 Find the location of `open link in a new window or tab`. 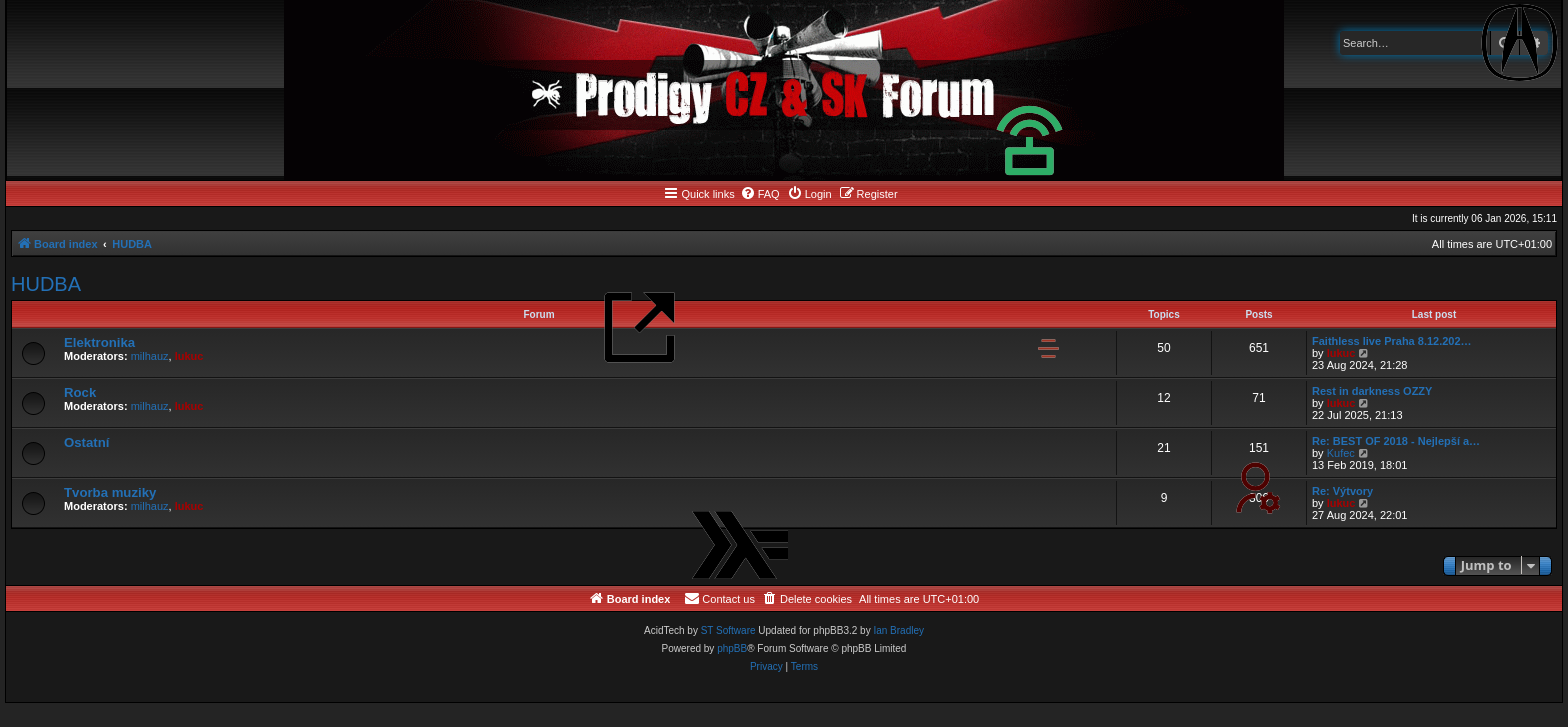

open link in a new window or tab is located at coordinates (639, 327).